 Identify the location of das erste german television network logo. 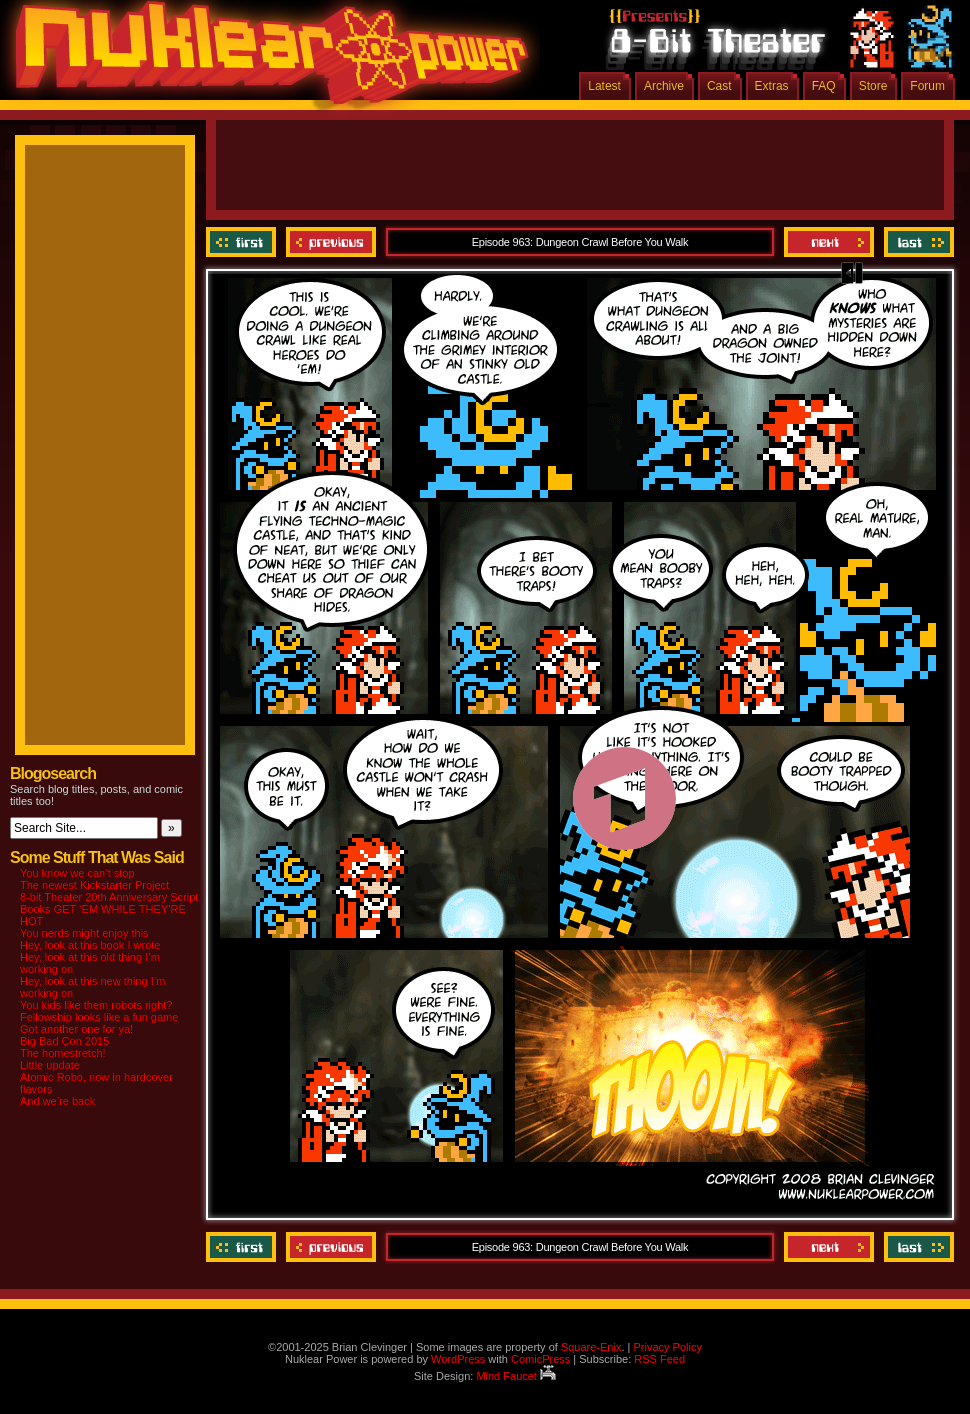
(624, 798).